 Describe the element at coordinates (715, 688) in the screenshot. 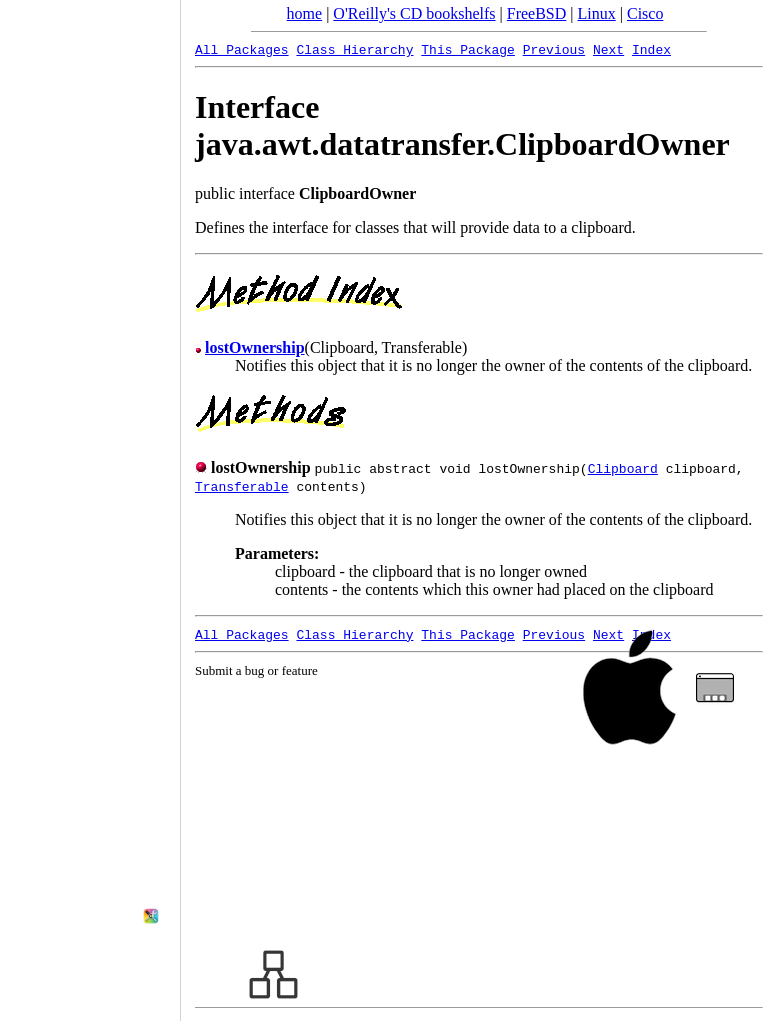

I see `access desktop folder in sidebar` at that location.